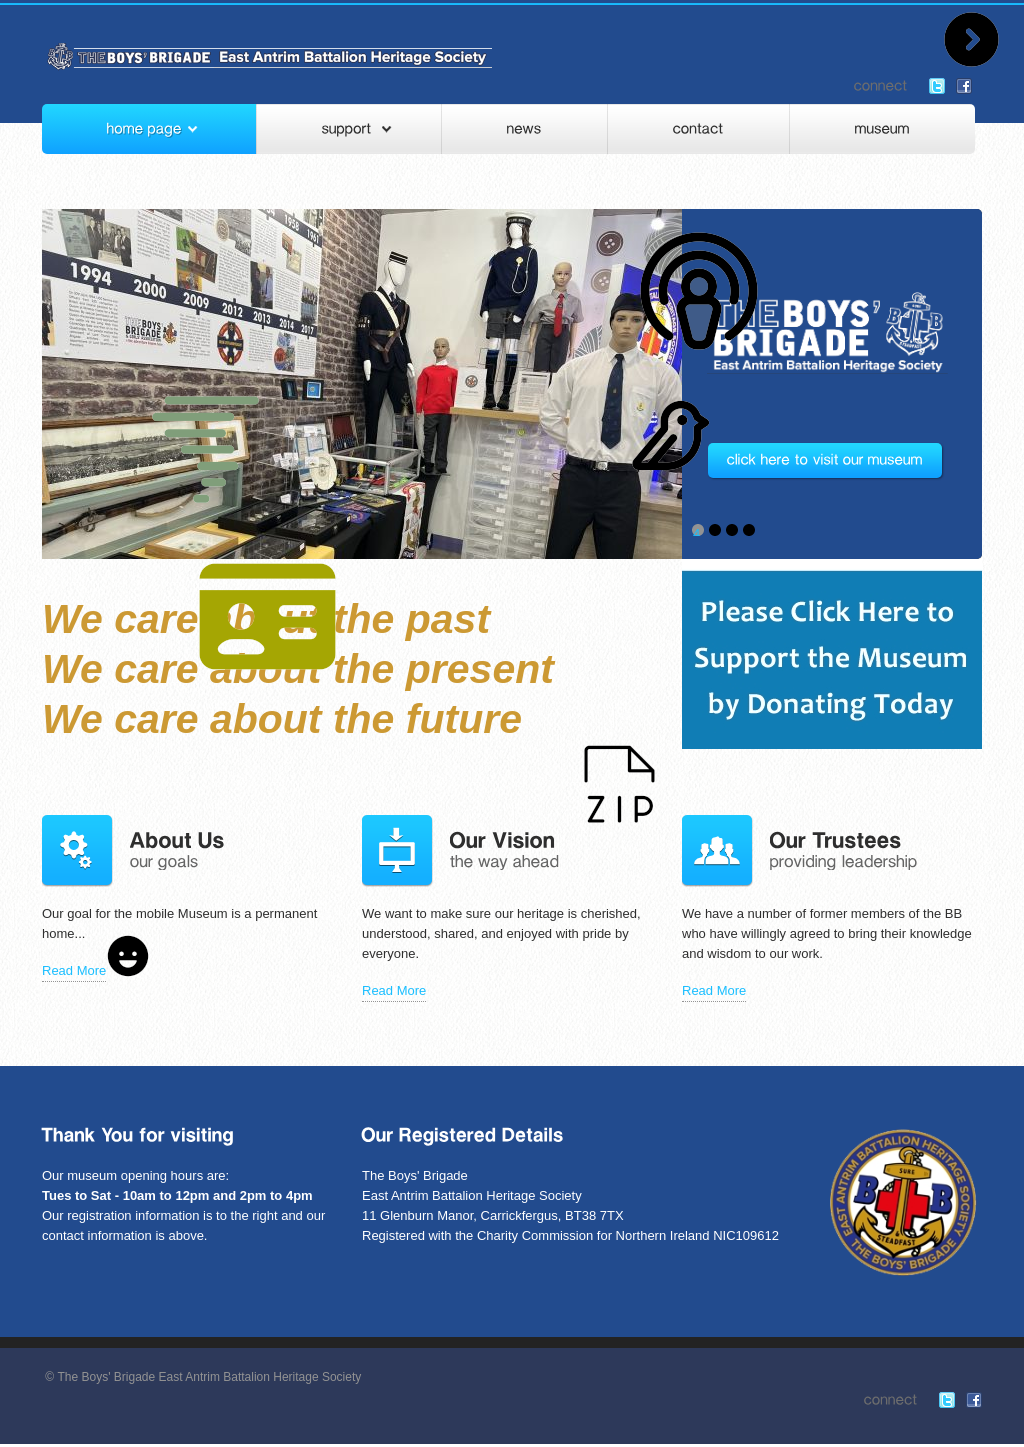 This screenshot has width=1024, height=1447. Describe the element at coordinates (205, 445) in the screenshot. I see `indicates severe weather alert or tornado warning` at that location.